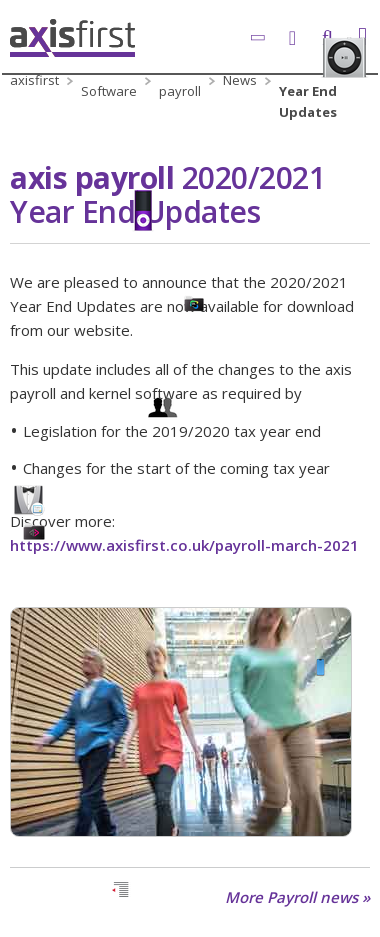 Image resolution: width=380 pixels, height=937 pixels. Describe the element at coordinates (320, 667) in the screenshot. I see `iPhone 14 Pro device icon` at that location.